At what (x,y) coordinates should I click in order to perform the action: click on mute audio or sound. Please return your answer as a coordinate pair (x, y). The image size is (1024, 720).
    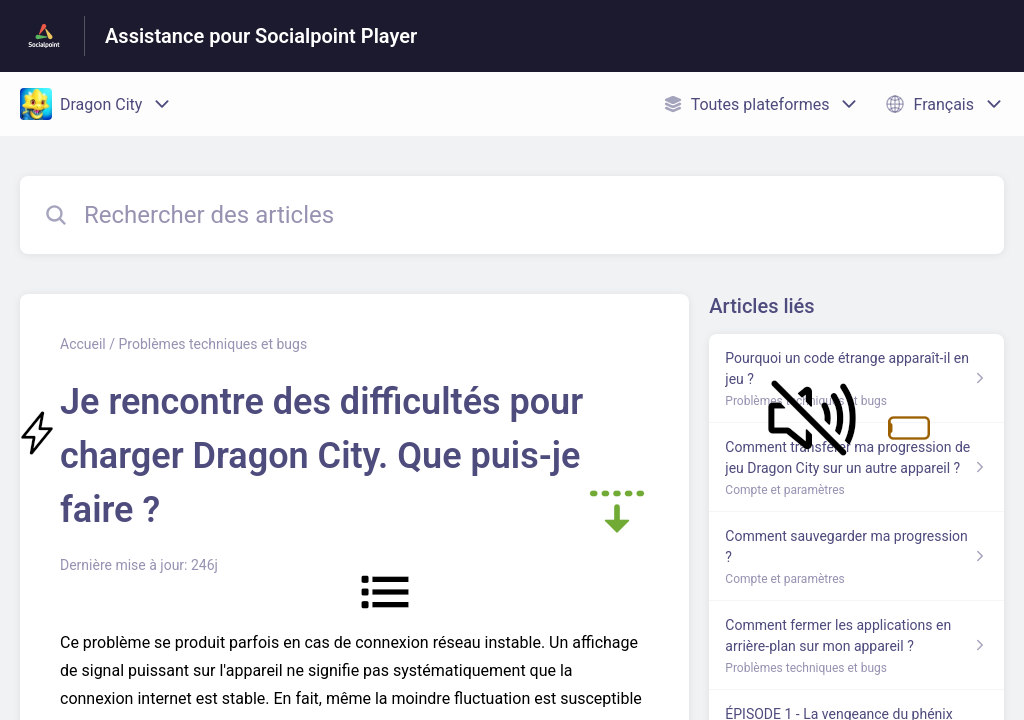
    Looking at the image, I should click on (812, 418).